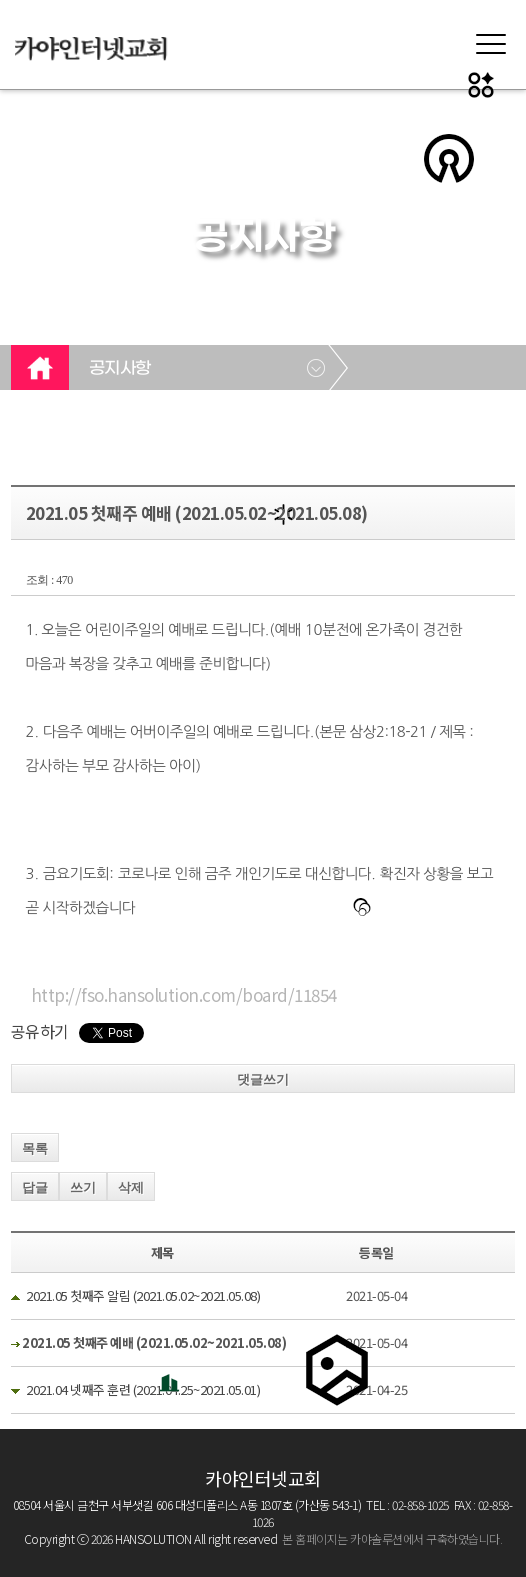  Describe the element at coordinates (283, 514) in the screenshot. I see `loading content in progress` at that location.